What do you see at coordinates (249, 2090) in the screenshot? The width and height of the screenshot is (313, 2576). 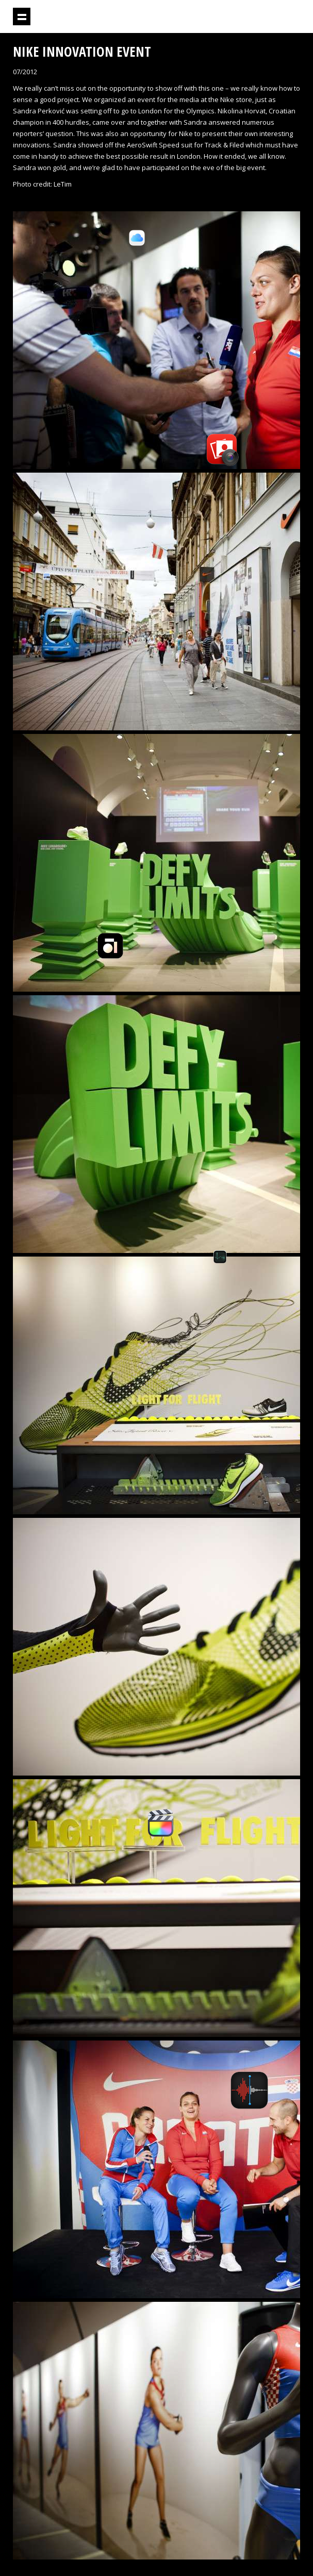 I see `open the voice memos app` at bounding box center [249, 2090].